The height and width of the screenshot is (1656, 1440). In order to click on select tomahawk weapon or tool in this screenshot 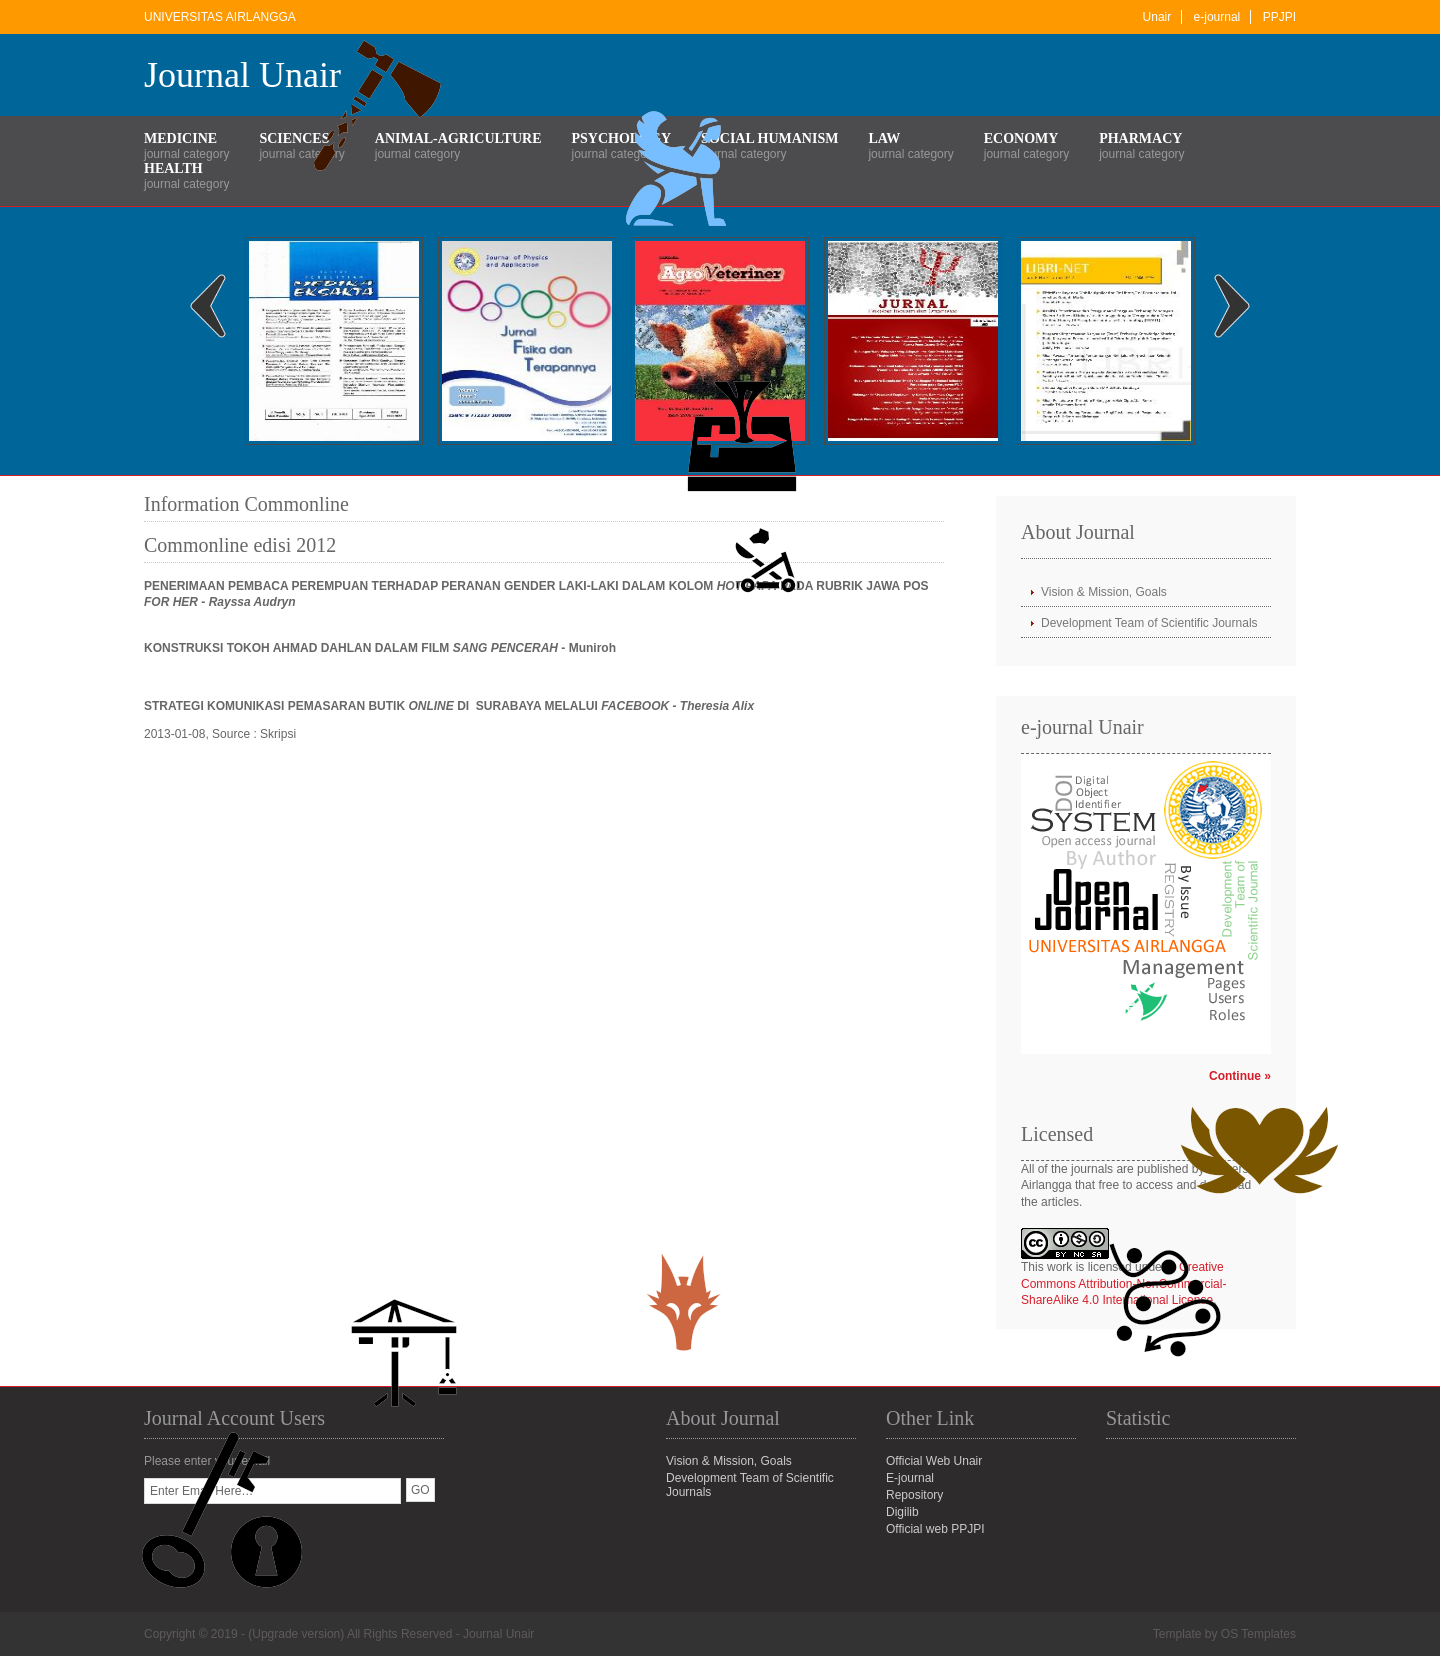, I will do `click(377, 105)`.